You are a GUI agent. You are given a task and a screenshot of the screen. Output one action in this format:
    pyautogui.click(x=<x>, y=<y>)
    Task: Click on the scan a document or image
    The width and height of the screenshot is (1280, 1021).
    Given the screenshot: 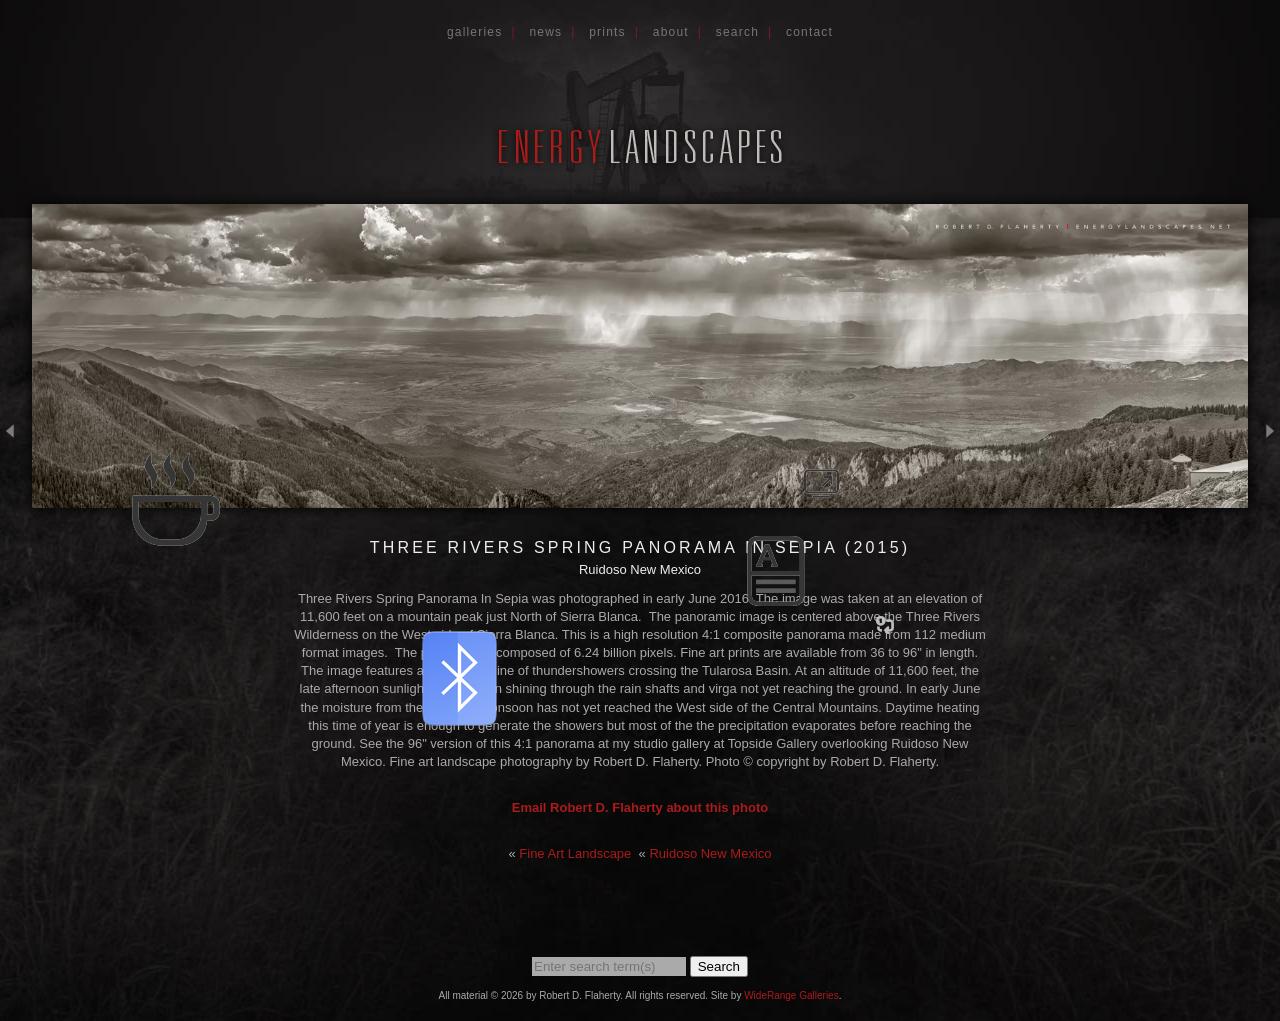 What is the action you would take?
    pyautogui.click(x=778, y=571)
    